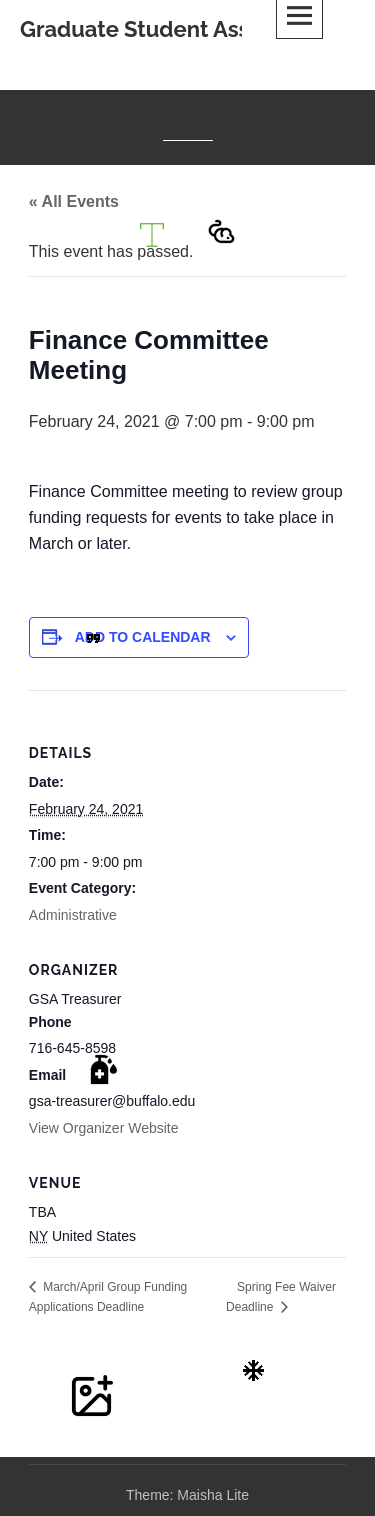 Image resolution: width=375 pixels, height=1516 pixels. Describe the element at coordinates (152, 235) in the screenshot. I see `format text or access text styling options` at that location.